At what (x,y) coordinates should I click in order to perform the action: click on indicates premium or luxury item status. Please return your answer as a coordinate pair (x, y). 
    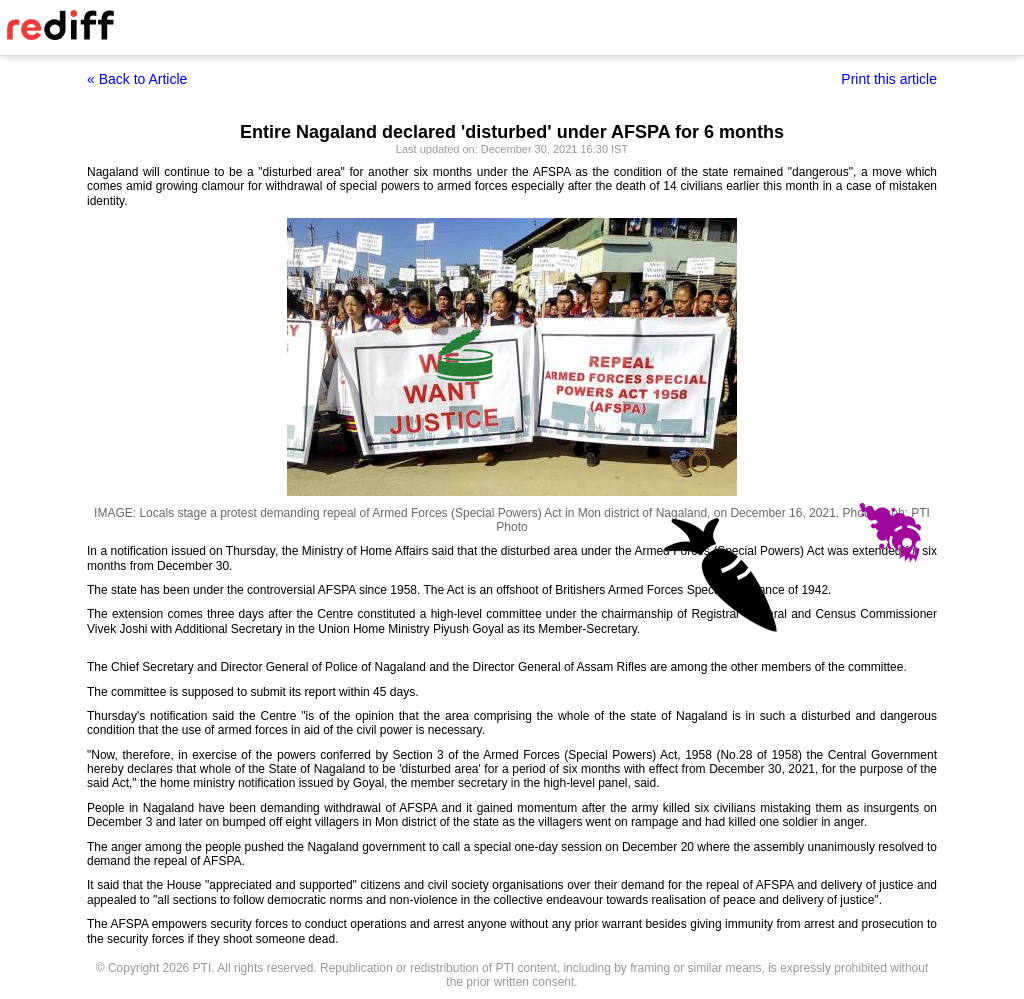
    Looking at the image, I should click on (699, 460).